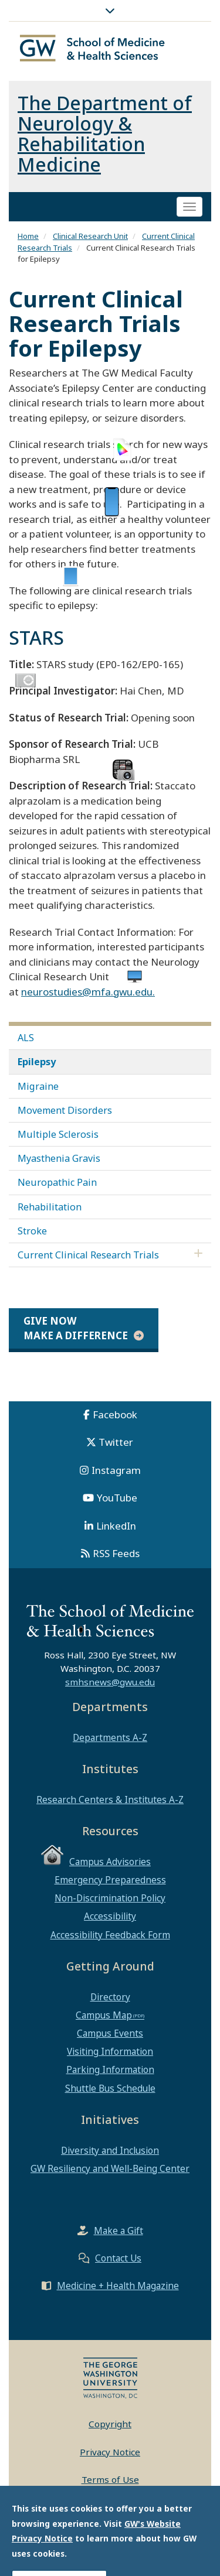 This screenshot has width=220, height=2576. I want to click on open color sync profile settings, so click(122, 450).